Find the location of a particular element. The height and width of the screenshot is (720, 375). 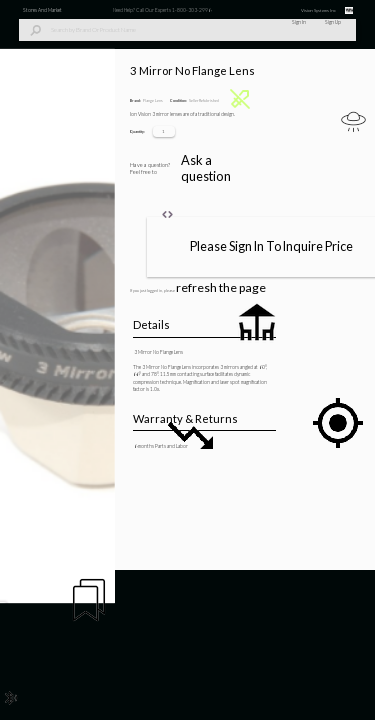

center map on your current location is located at coordinates (338, 423).